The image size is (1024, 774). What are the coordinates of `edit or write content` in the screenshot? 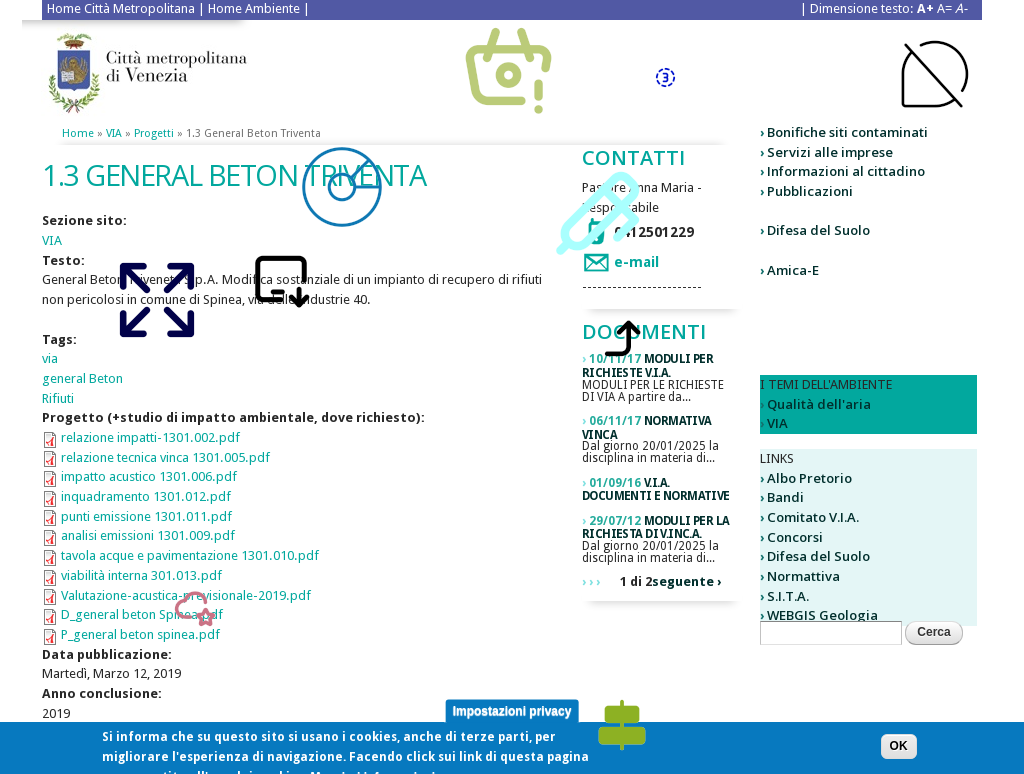 It's located at (595, 215).